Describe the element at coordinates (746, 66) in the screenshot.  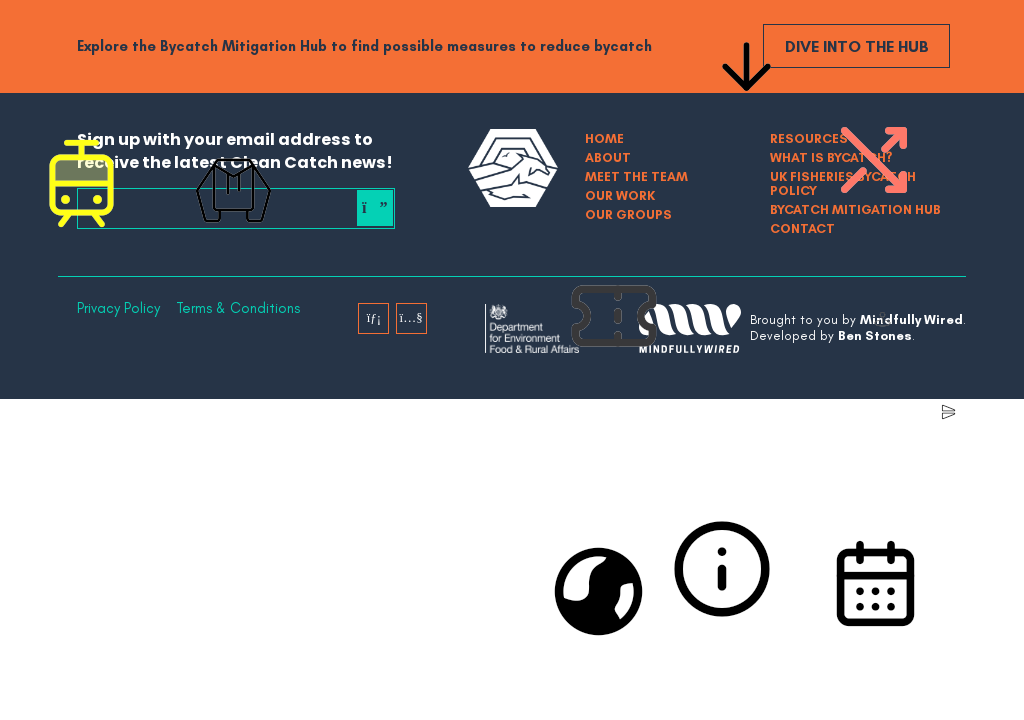
I see `scroll down or view more content` at that location.